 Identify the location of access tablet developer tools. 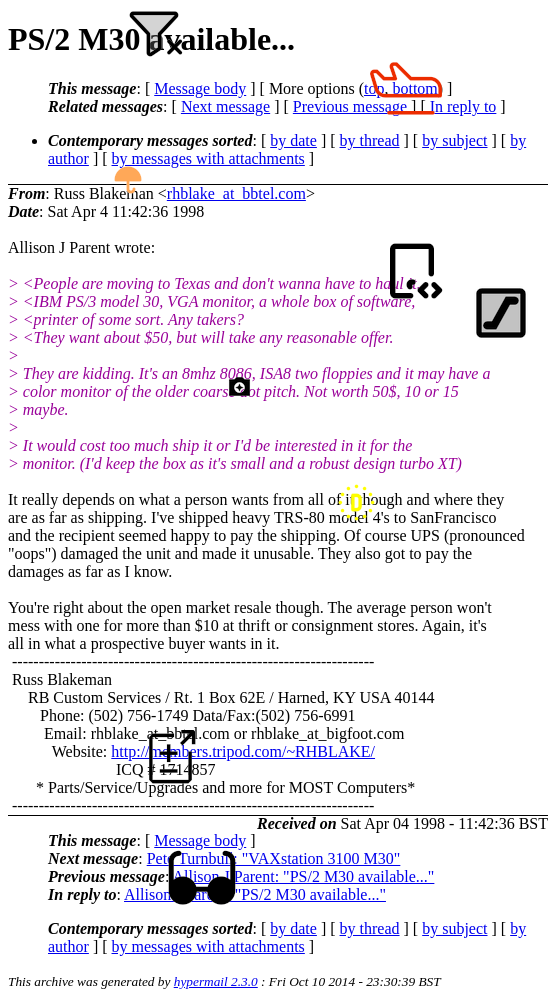
(412, 271).